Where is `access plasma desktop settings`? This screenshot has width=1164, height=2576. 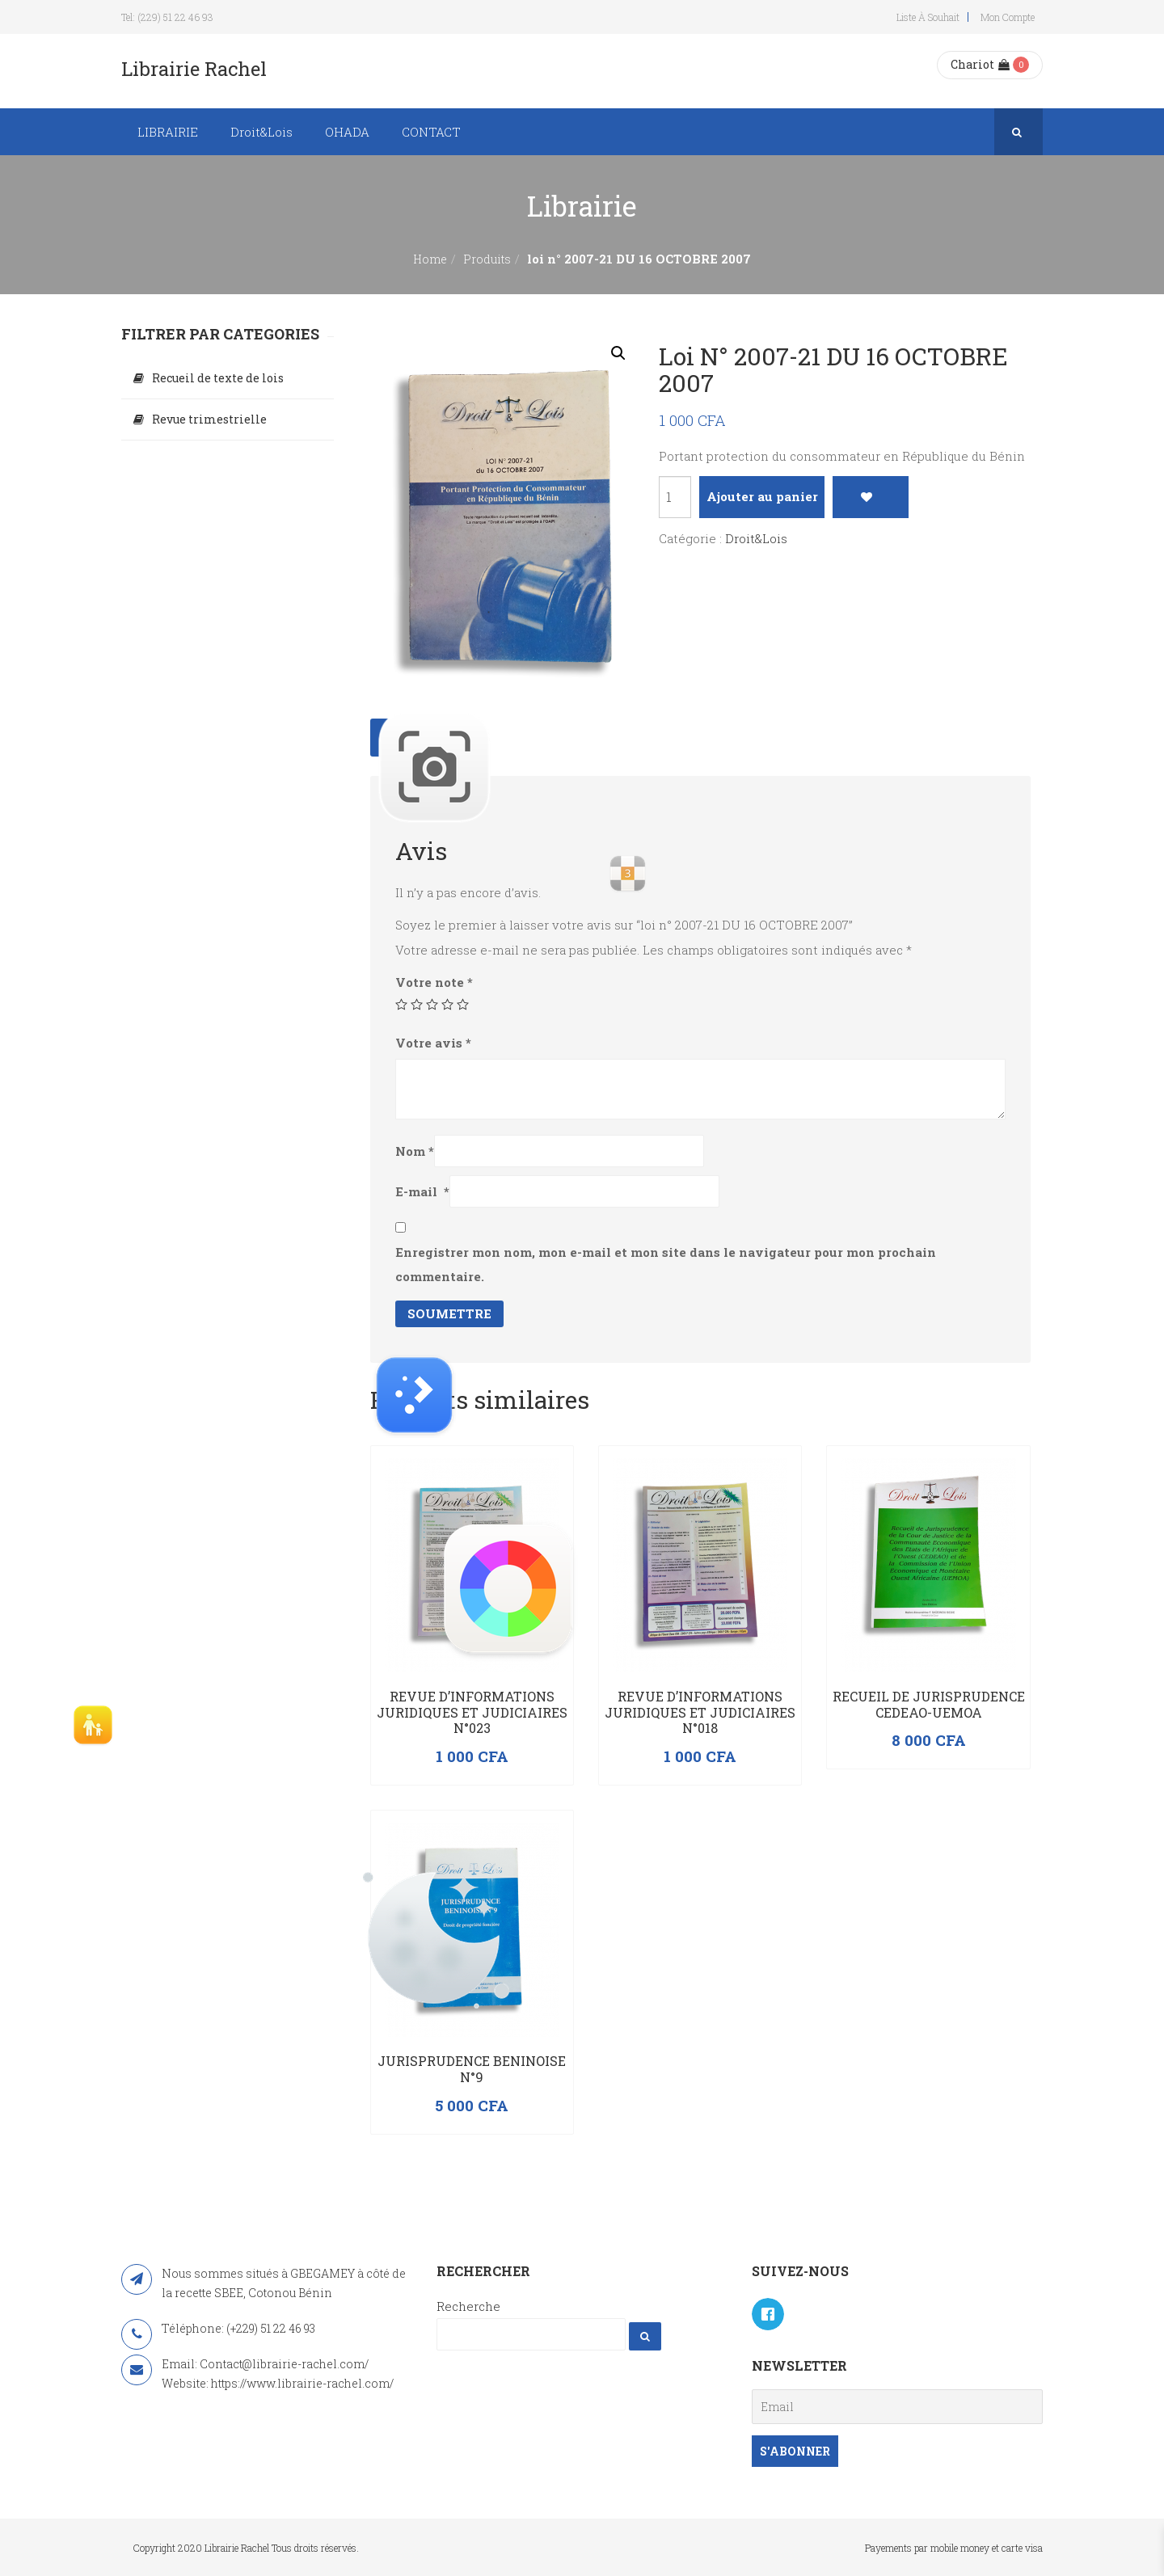 access plasma desktop settings is located at coordinates (414, 1396).